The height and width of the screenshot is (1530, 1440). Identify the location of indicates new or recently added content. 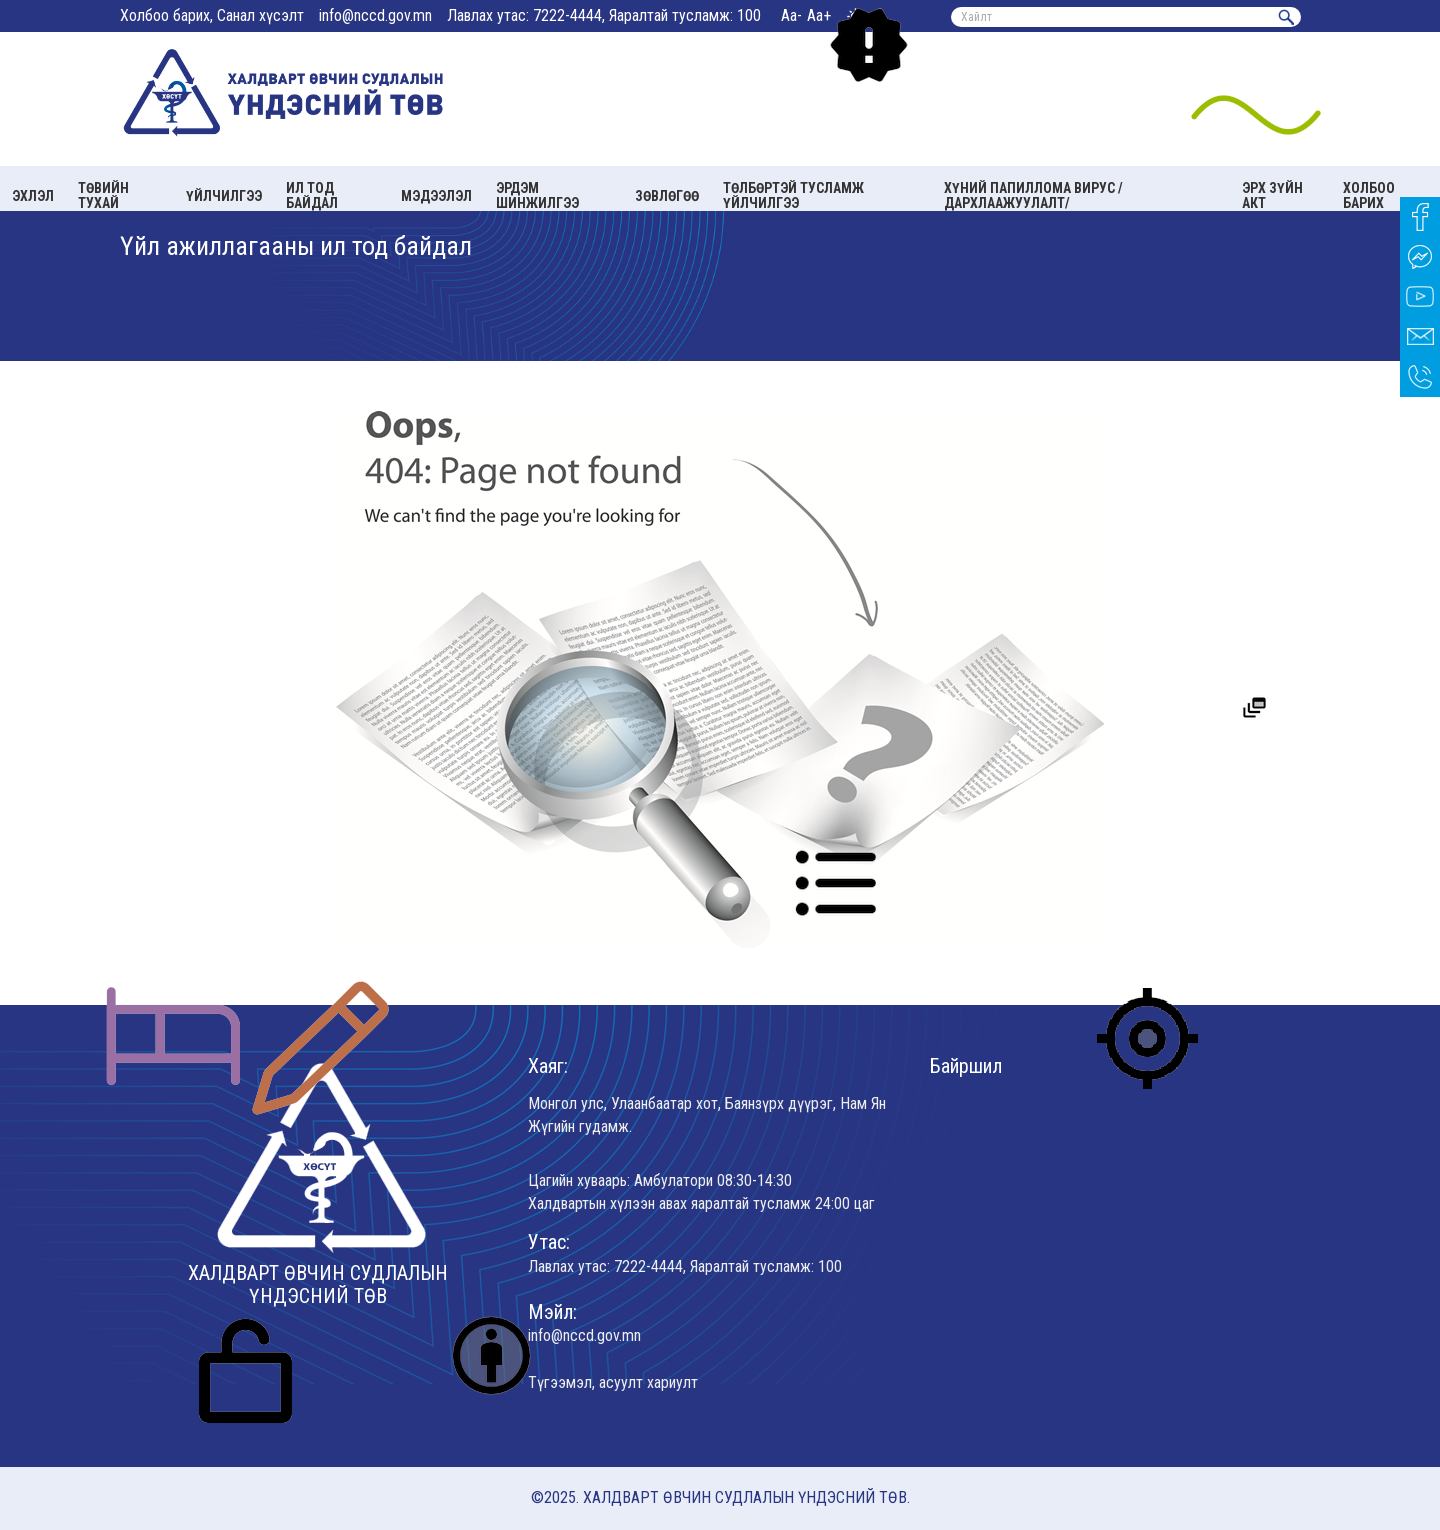
(869, 45).